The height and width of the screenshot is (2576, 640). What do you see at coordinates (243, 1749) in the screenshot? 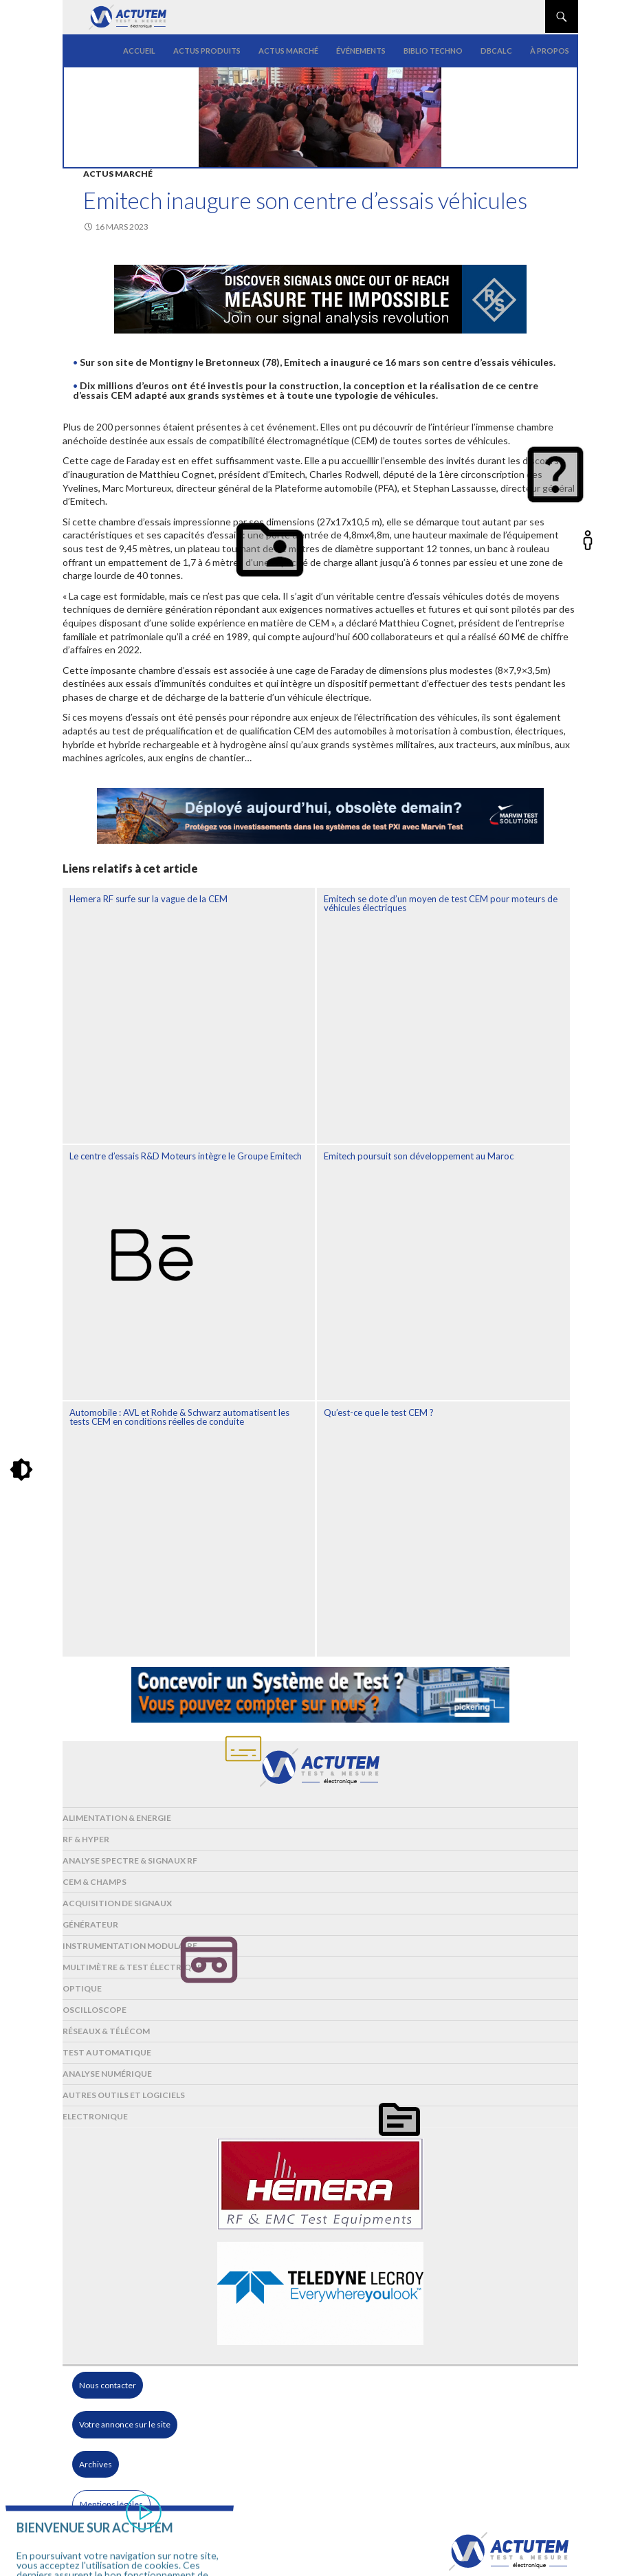
I see `enable subtitles or closed captions` at bounding box center [243, 1749].